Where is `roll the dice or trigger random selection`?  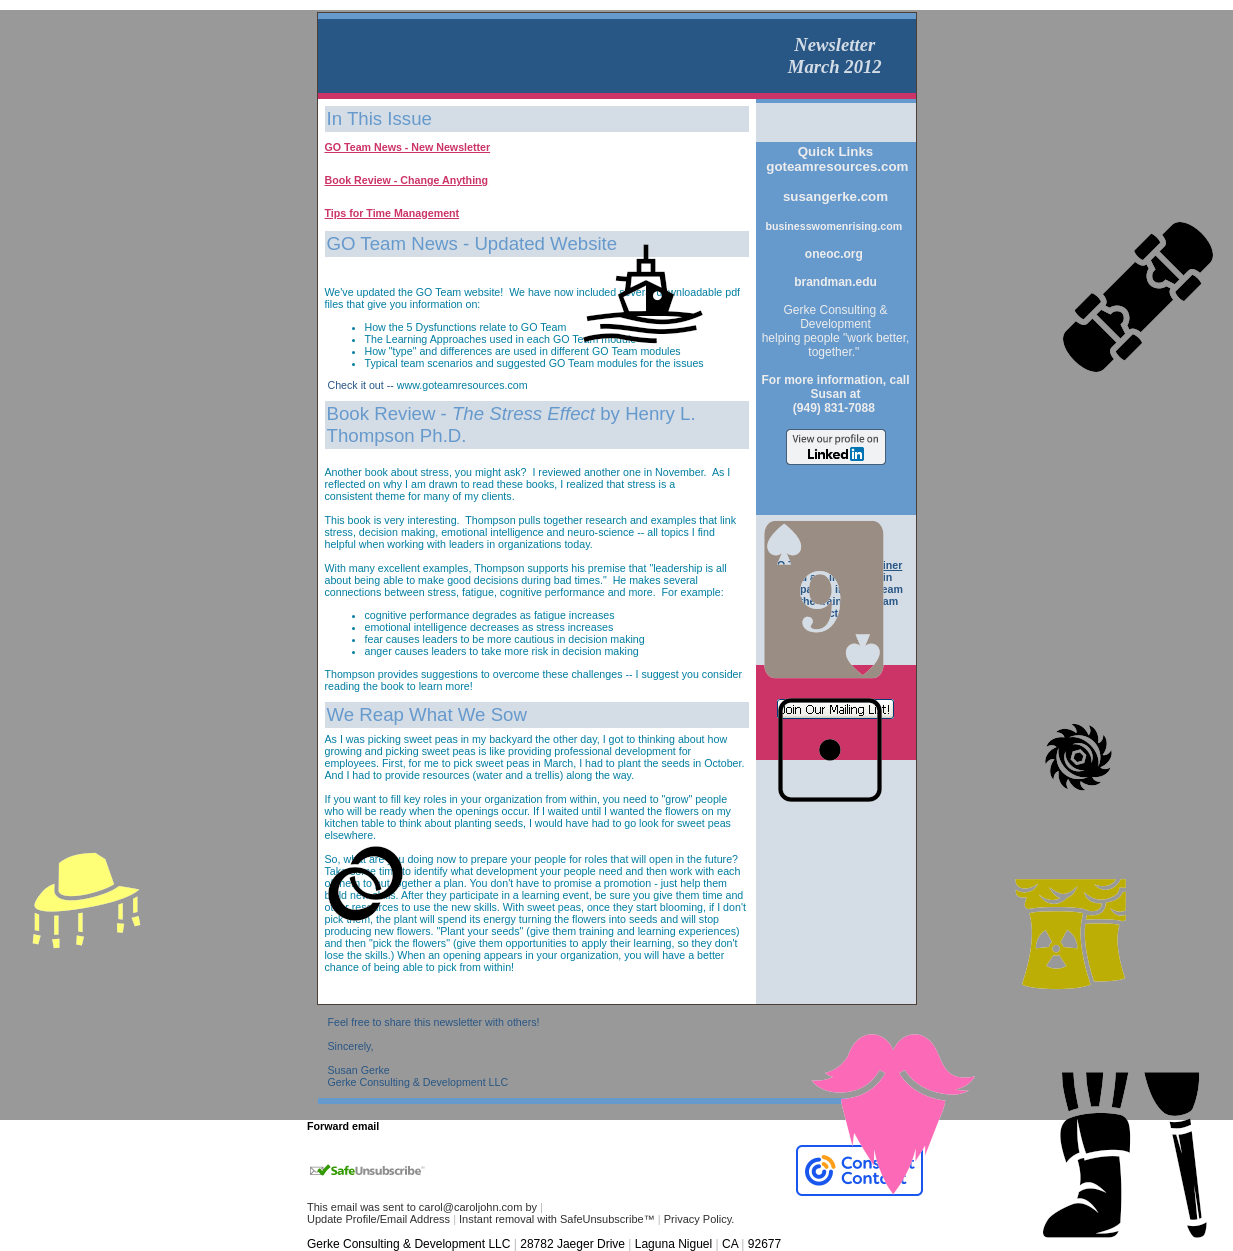 roll the dice or trigger random selection is located at coordinates (830, 750).